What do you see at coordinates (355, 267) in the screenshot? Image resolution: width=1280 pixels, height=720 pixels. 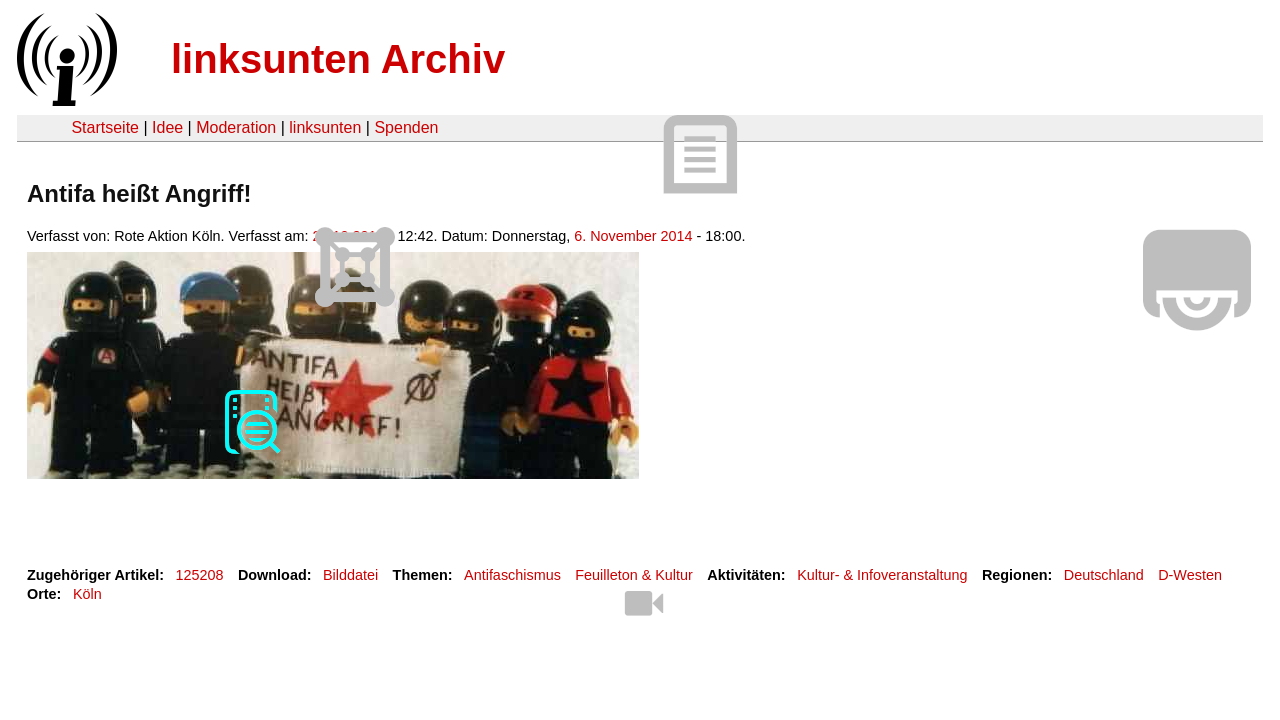 I see `indicates a virtual machine or appliance file` at bounding box center [355, 267].